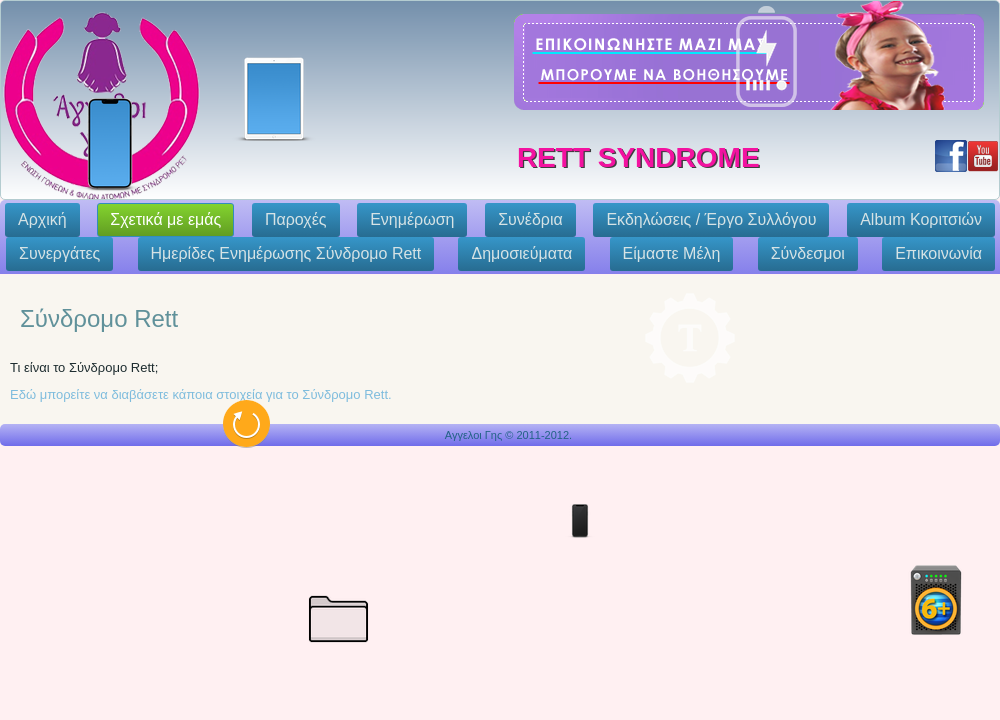 The image size is (1000, 720). Describe the element at coordinates (274, 99) in the screenshot. I see `iPad Pro device connected via wifi` at that location.